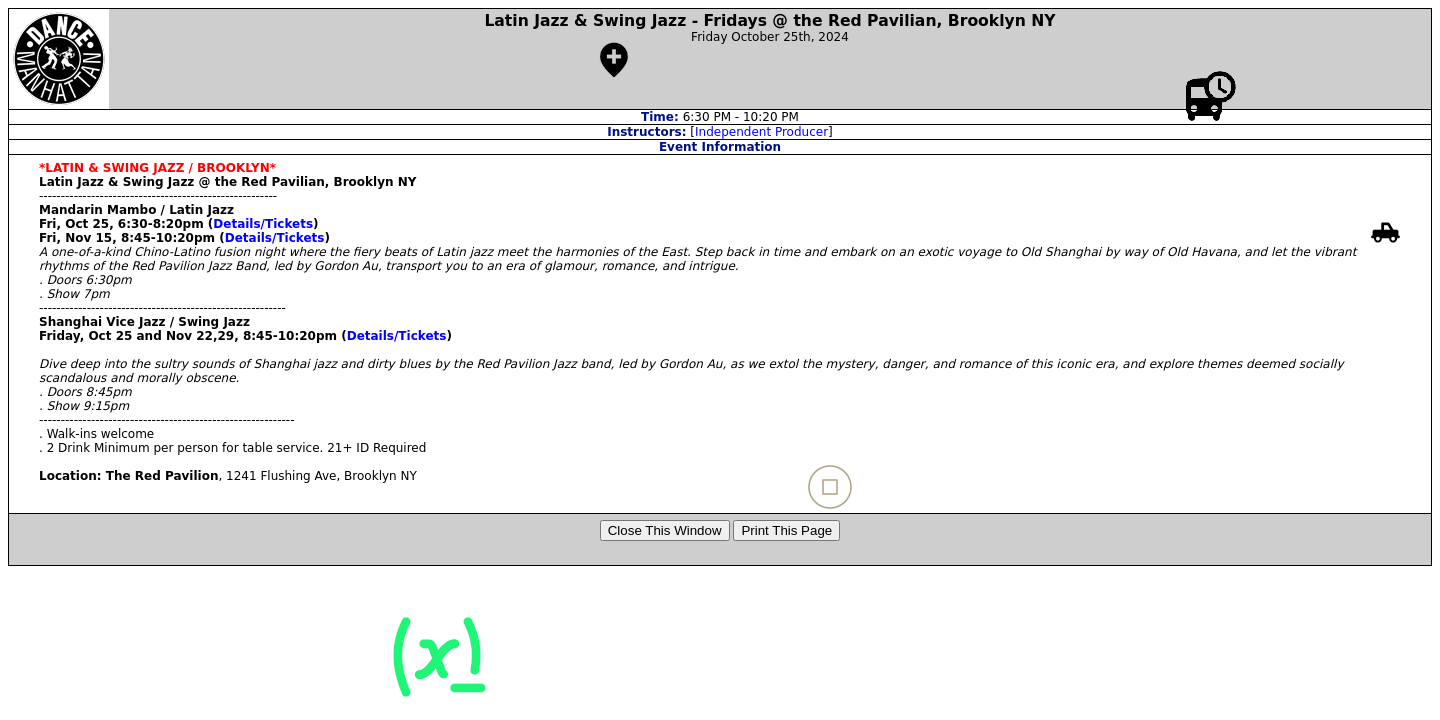 The width and height of the screenshot is (1440, 720). I want to click on view bus departure times, so click(1211, 96).